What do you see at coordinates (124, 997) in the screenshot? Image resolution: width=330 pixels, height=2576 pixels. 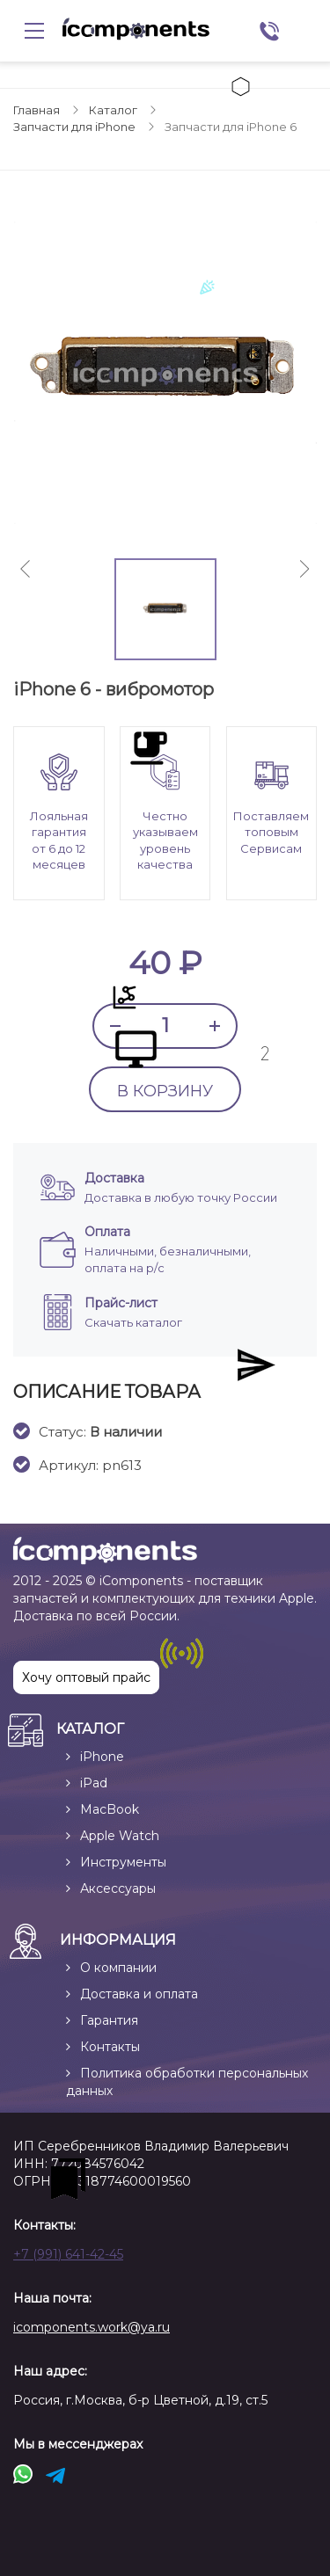 I see `view scatter plot data visualization` at bounding box center [124, 997].